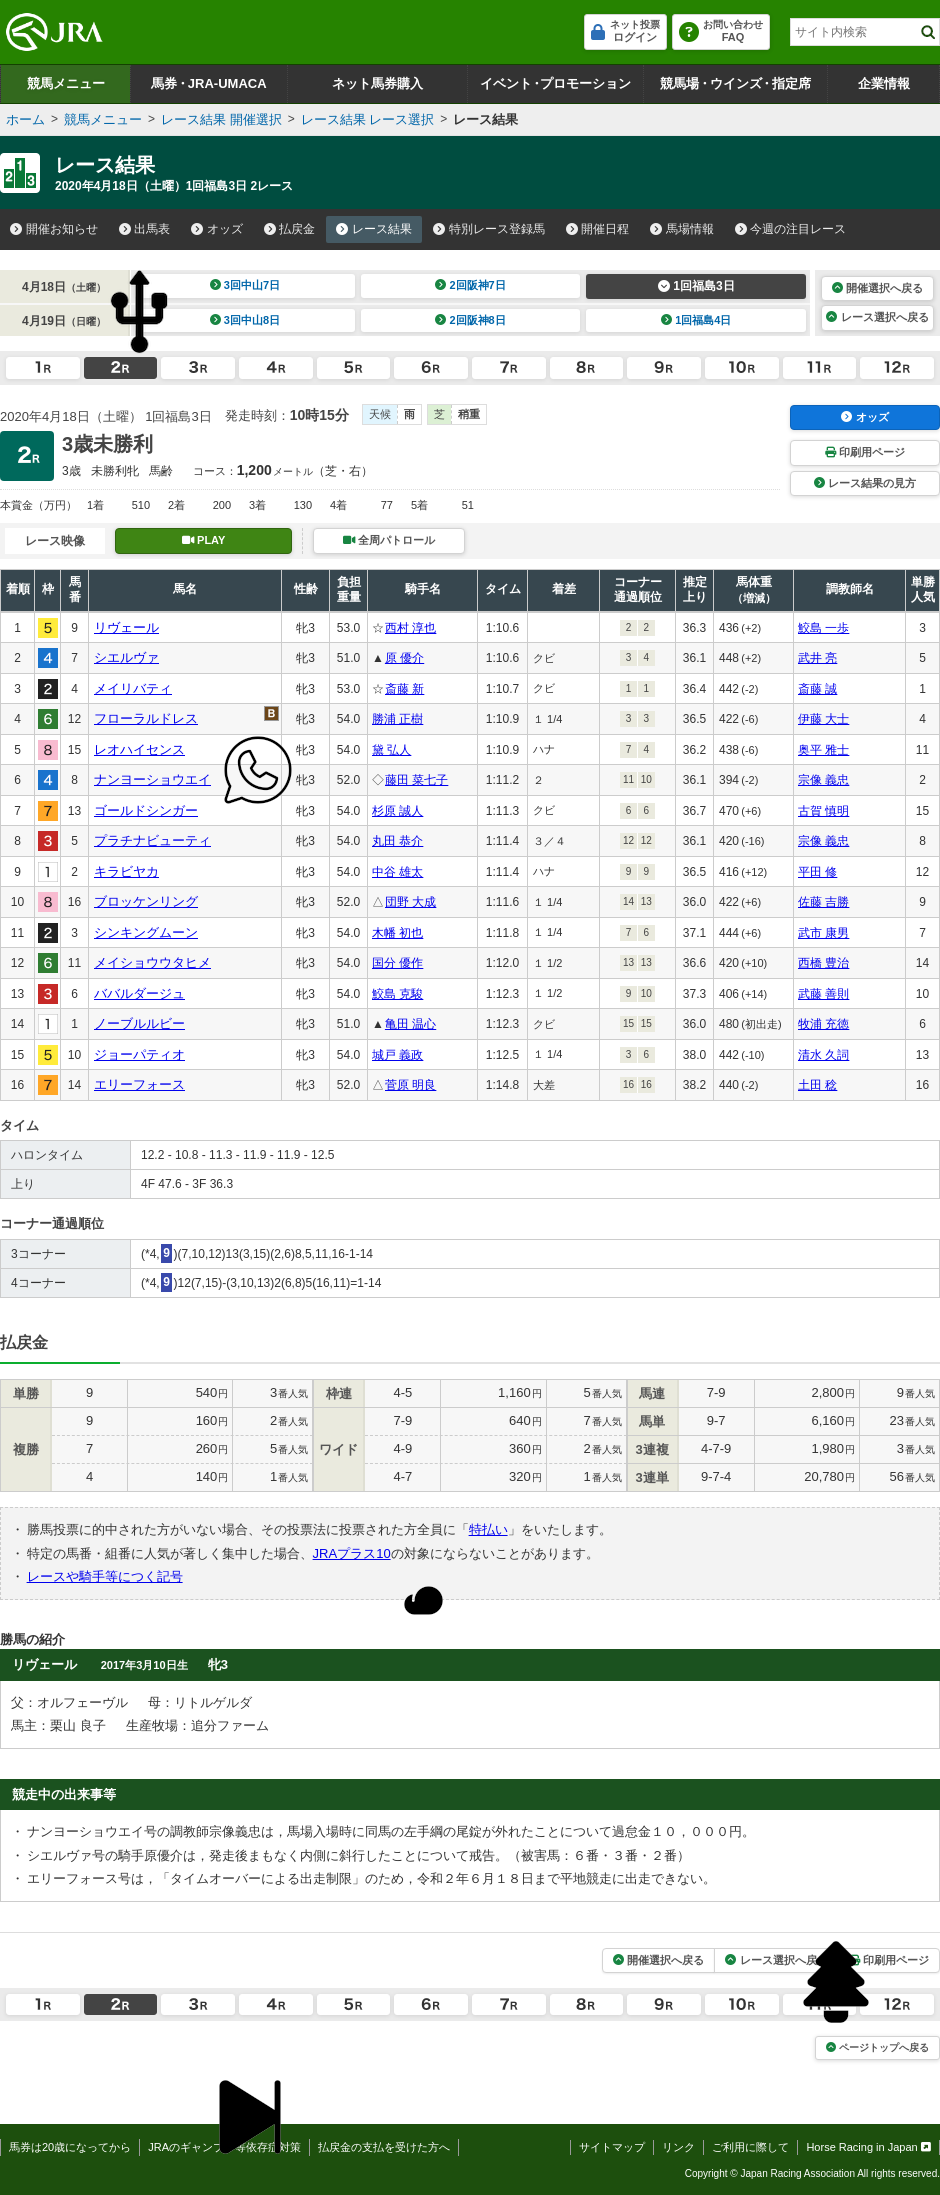  What do you see at coordinates (423, 1600) in the screenshot?
I see `cloud storage or sync status` at bounding box center [423, 1600].